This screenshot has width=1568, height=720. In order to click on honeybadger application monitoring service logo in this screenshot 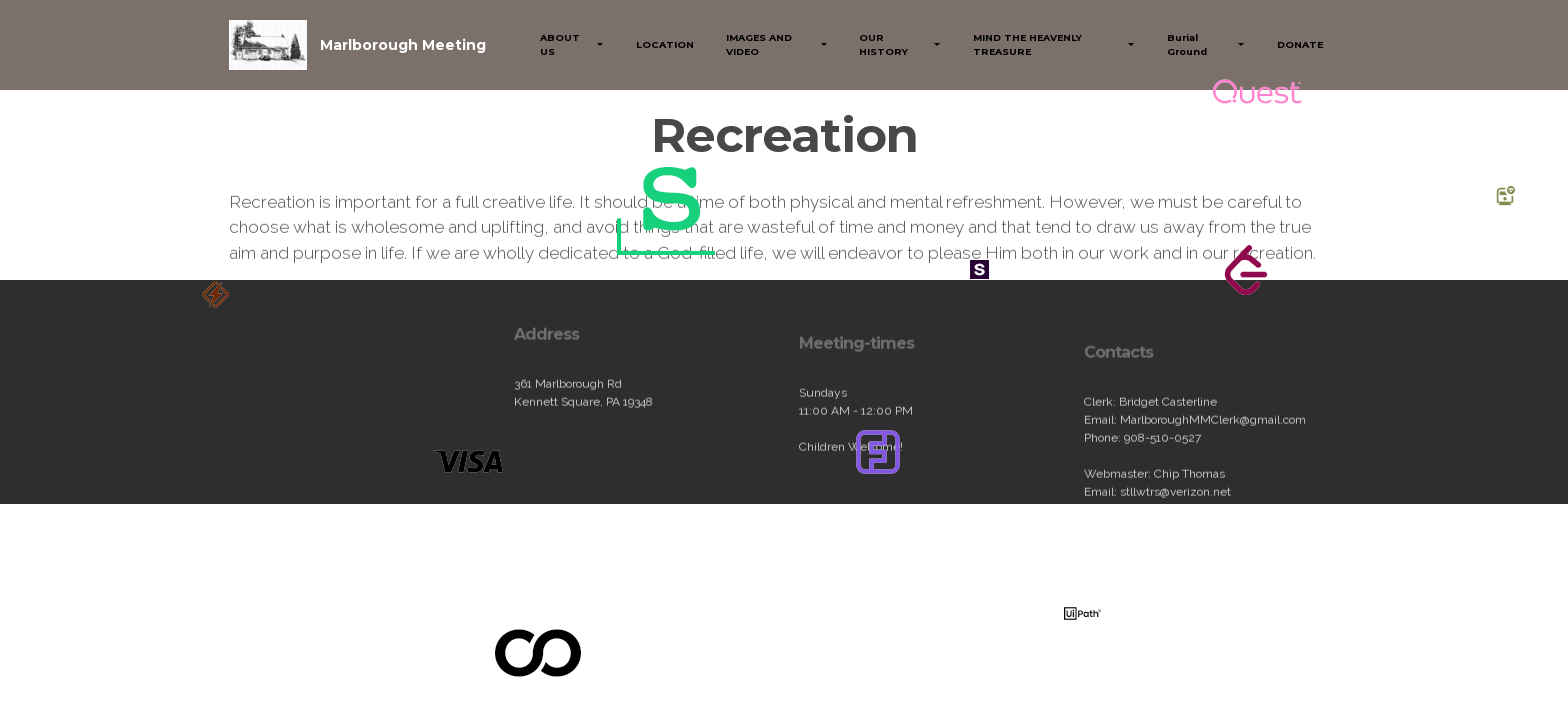, I will do `click(215, 294)`.